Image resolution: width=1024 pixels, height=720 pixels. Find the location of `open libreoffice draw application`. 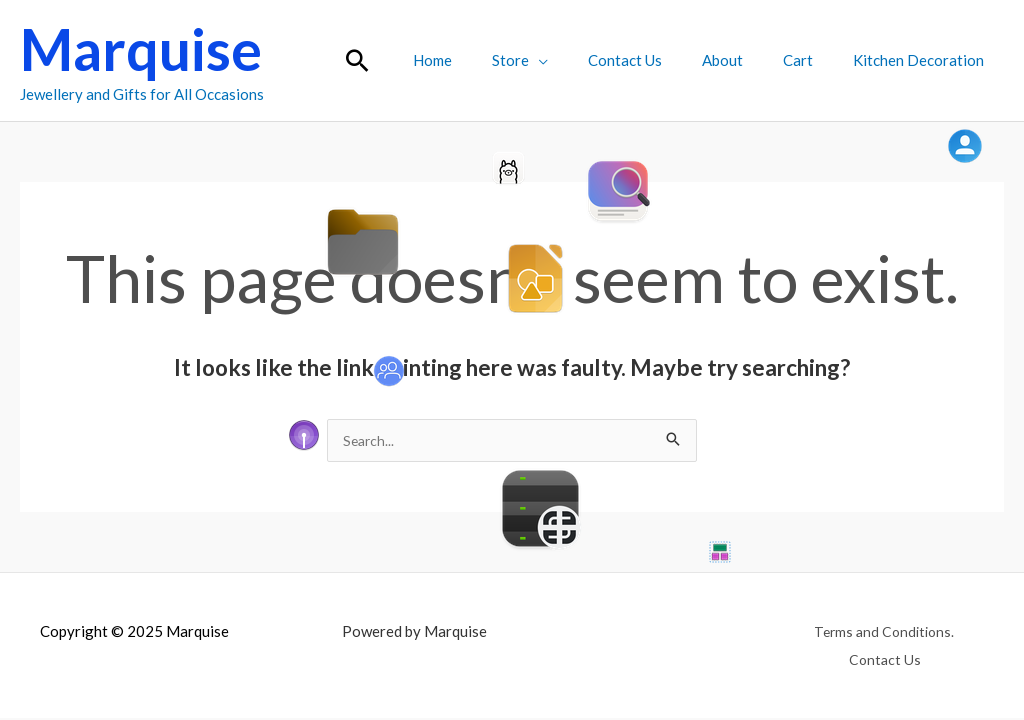

open libreoffice draw application is located at coordinates (535, 278).